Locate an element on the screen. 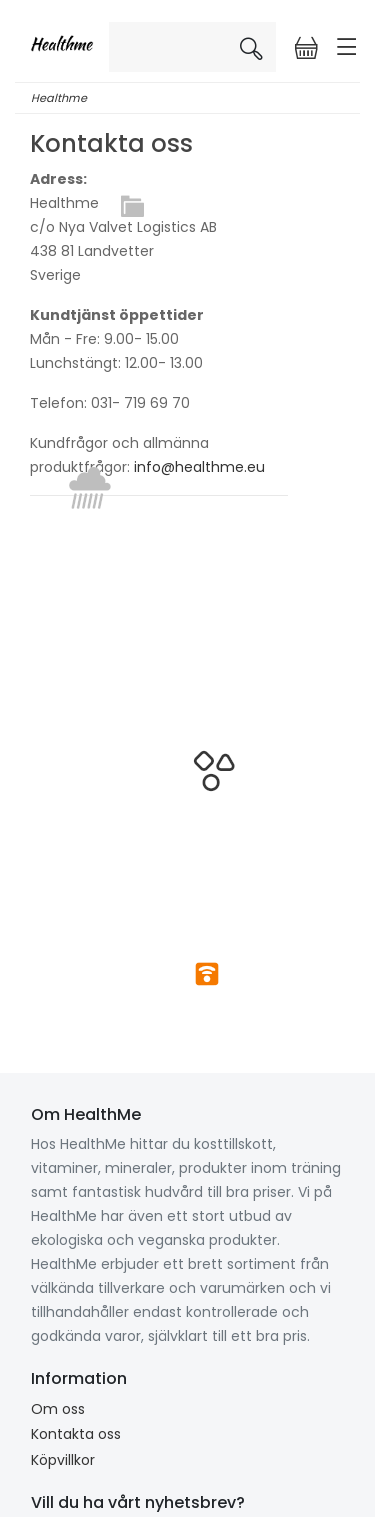  access symbols and special characters is located at coordinates (214, 771).